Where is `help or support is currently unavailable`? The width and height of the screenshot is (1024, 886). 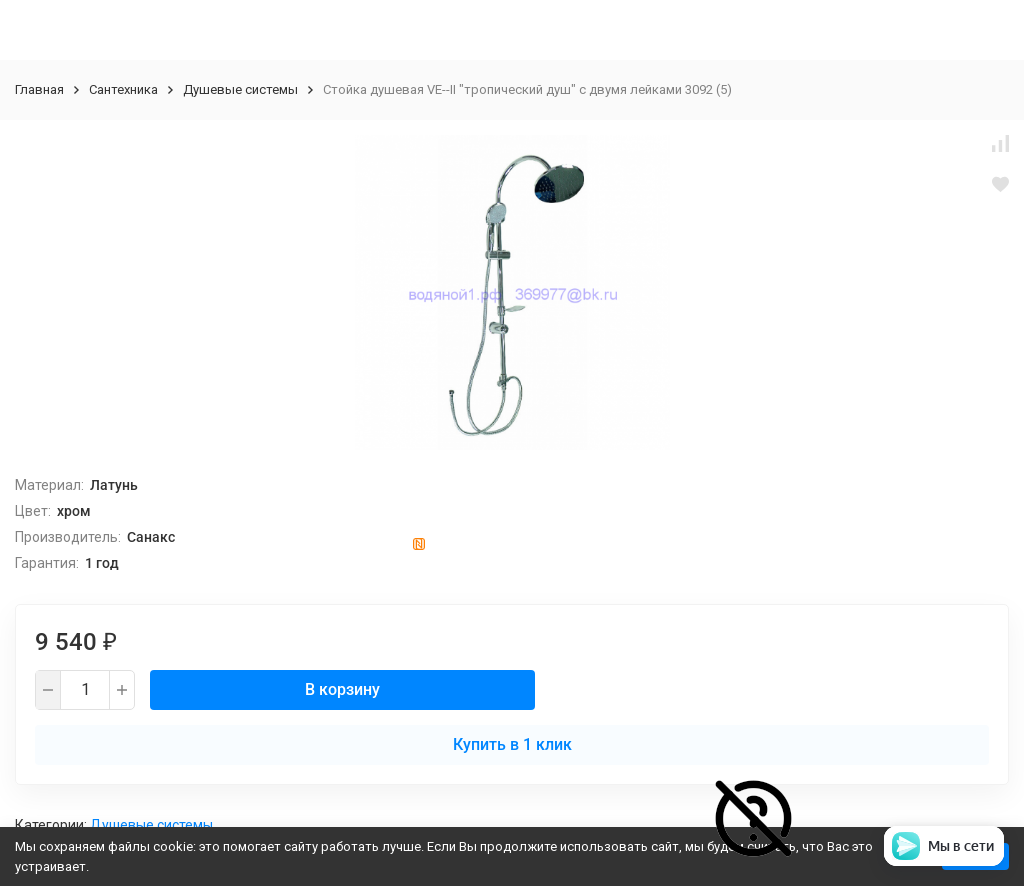 help or support is currently unavailable is located at coordinates (753, 818).